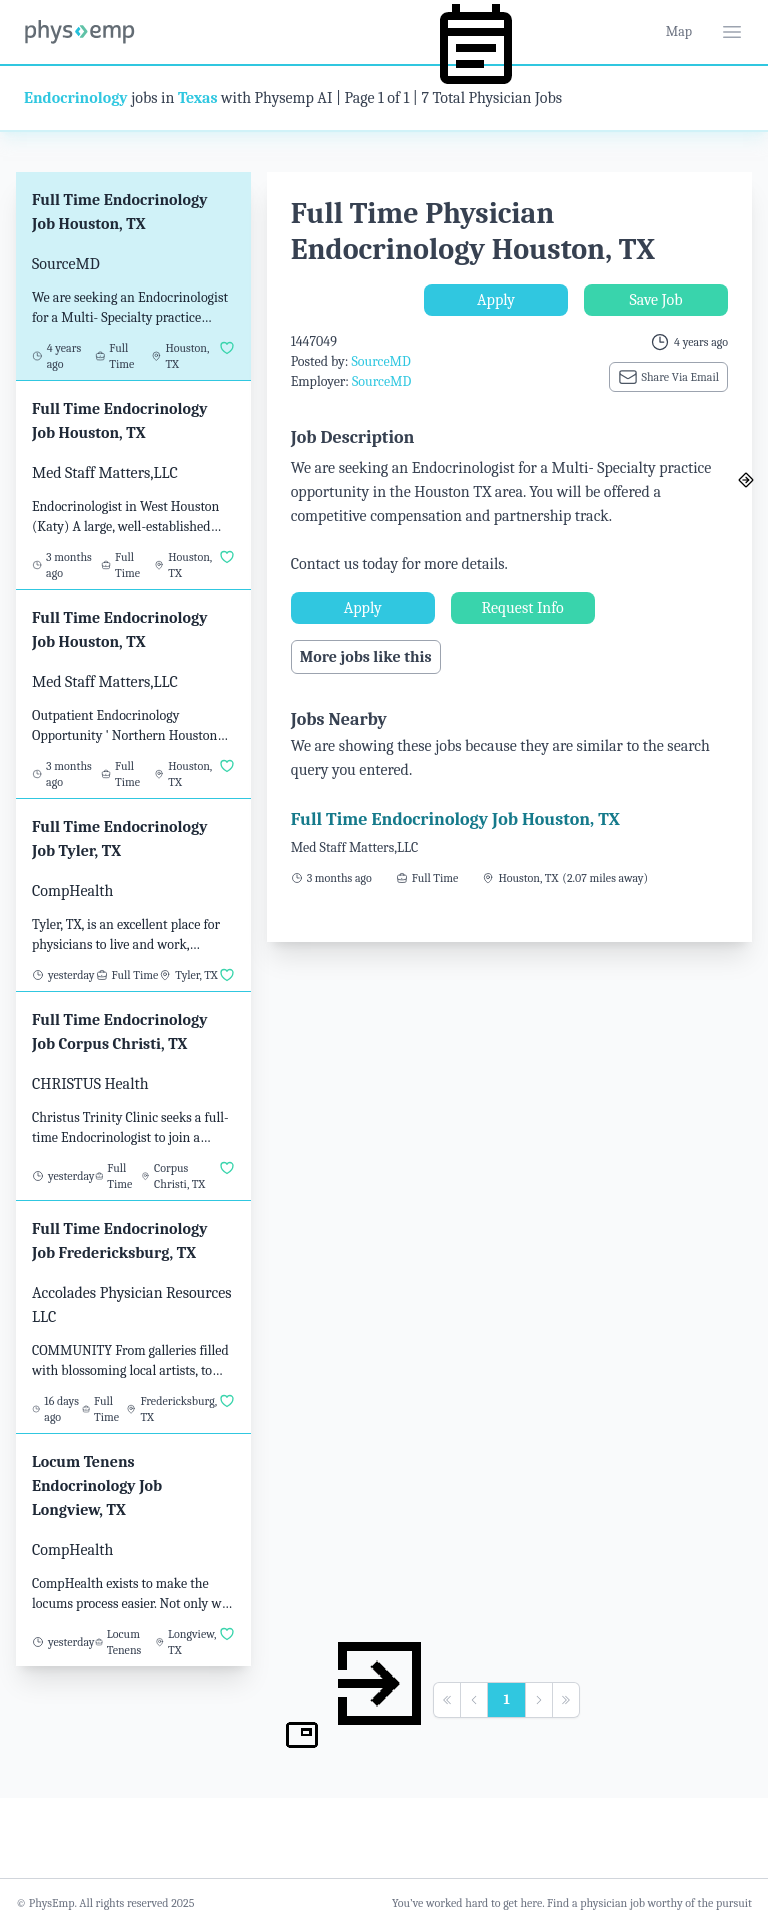 The image size is (768, 1931). What do you see at coordinates (302, 1735) in the screenshot?
I see `enable picture-in-picture mode` at bounding box center [302, 1735].